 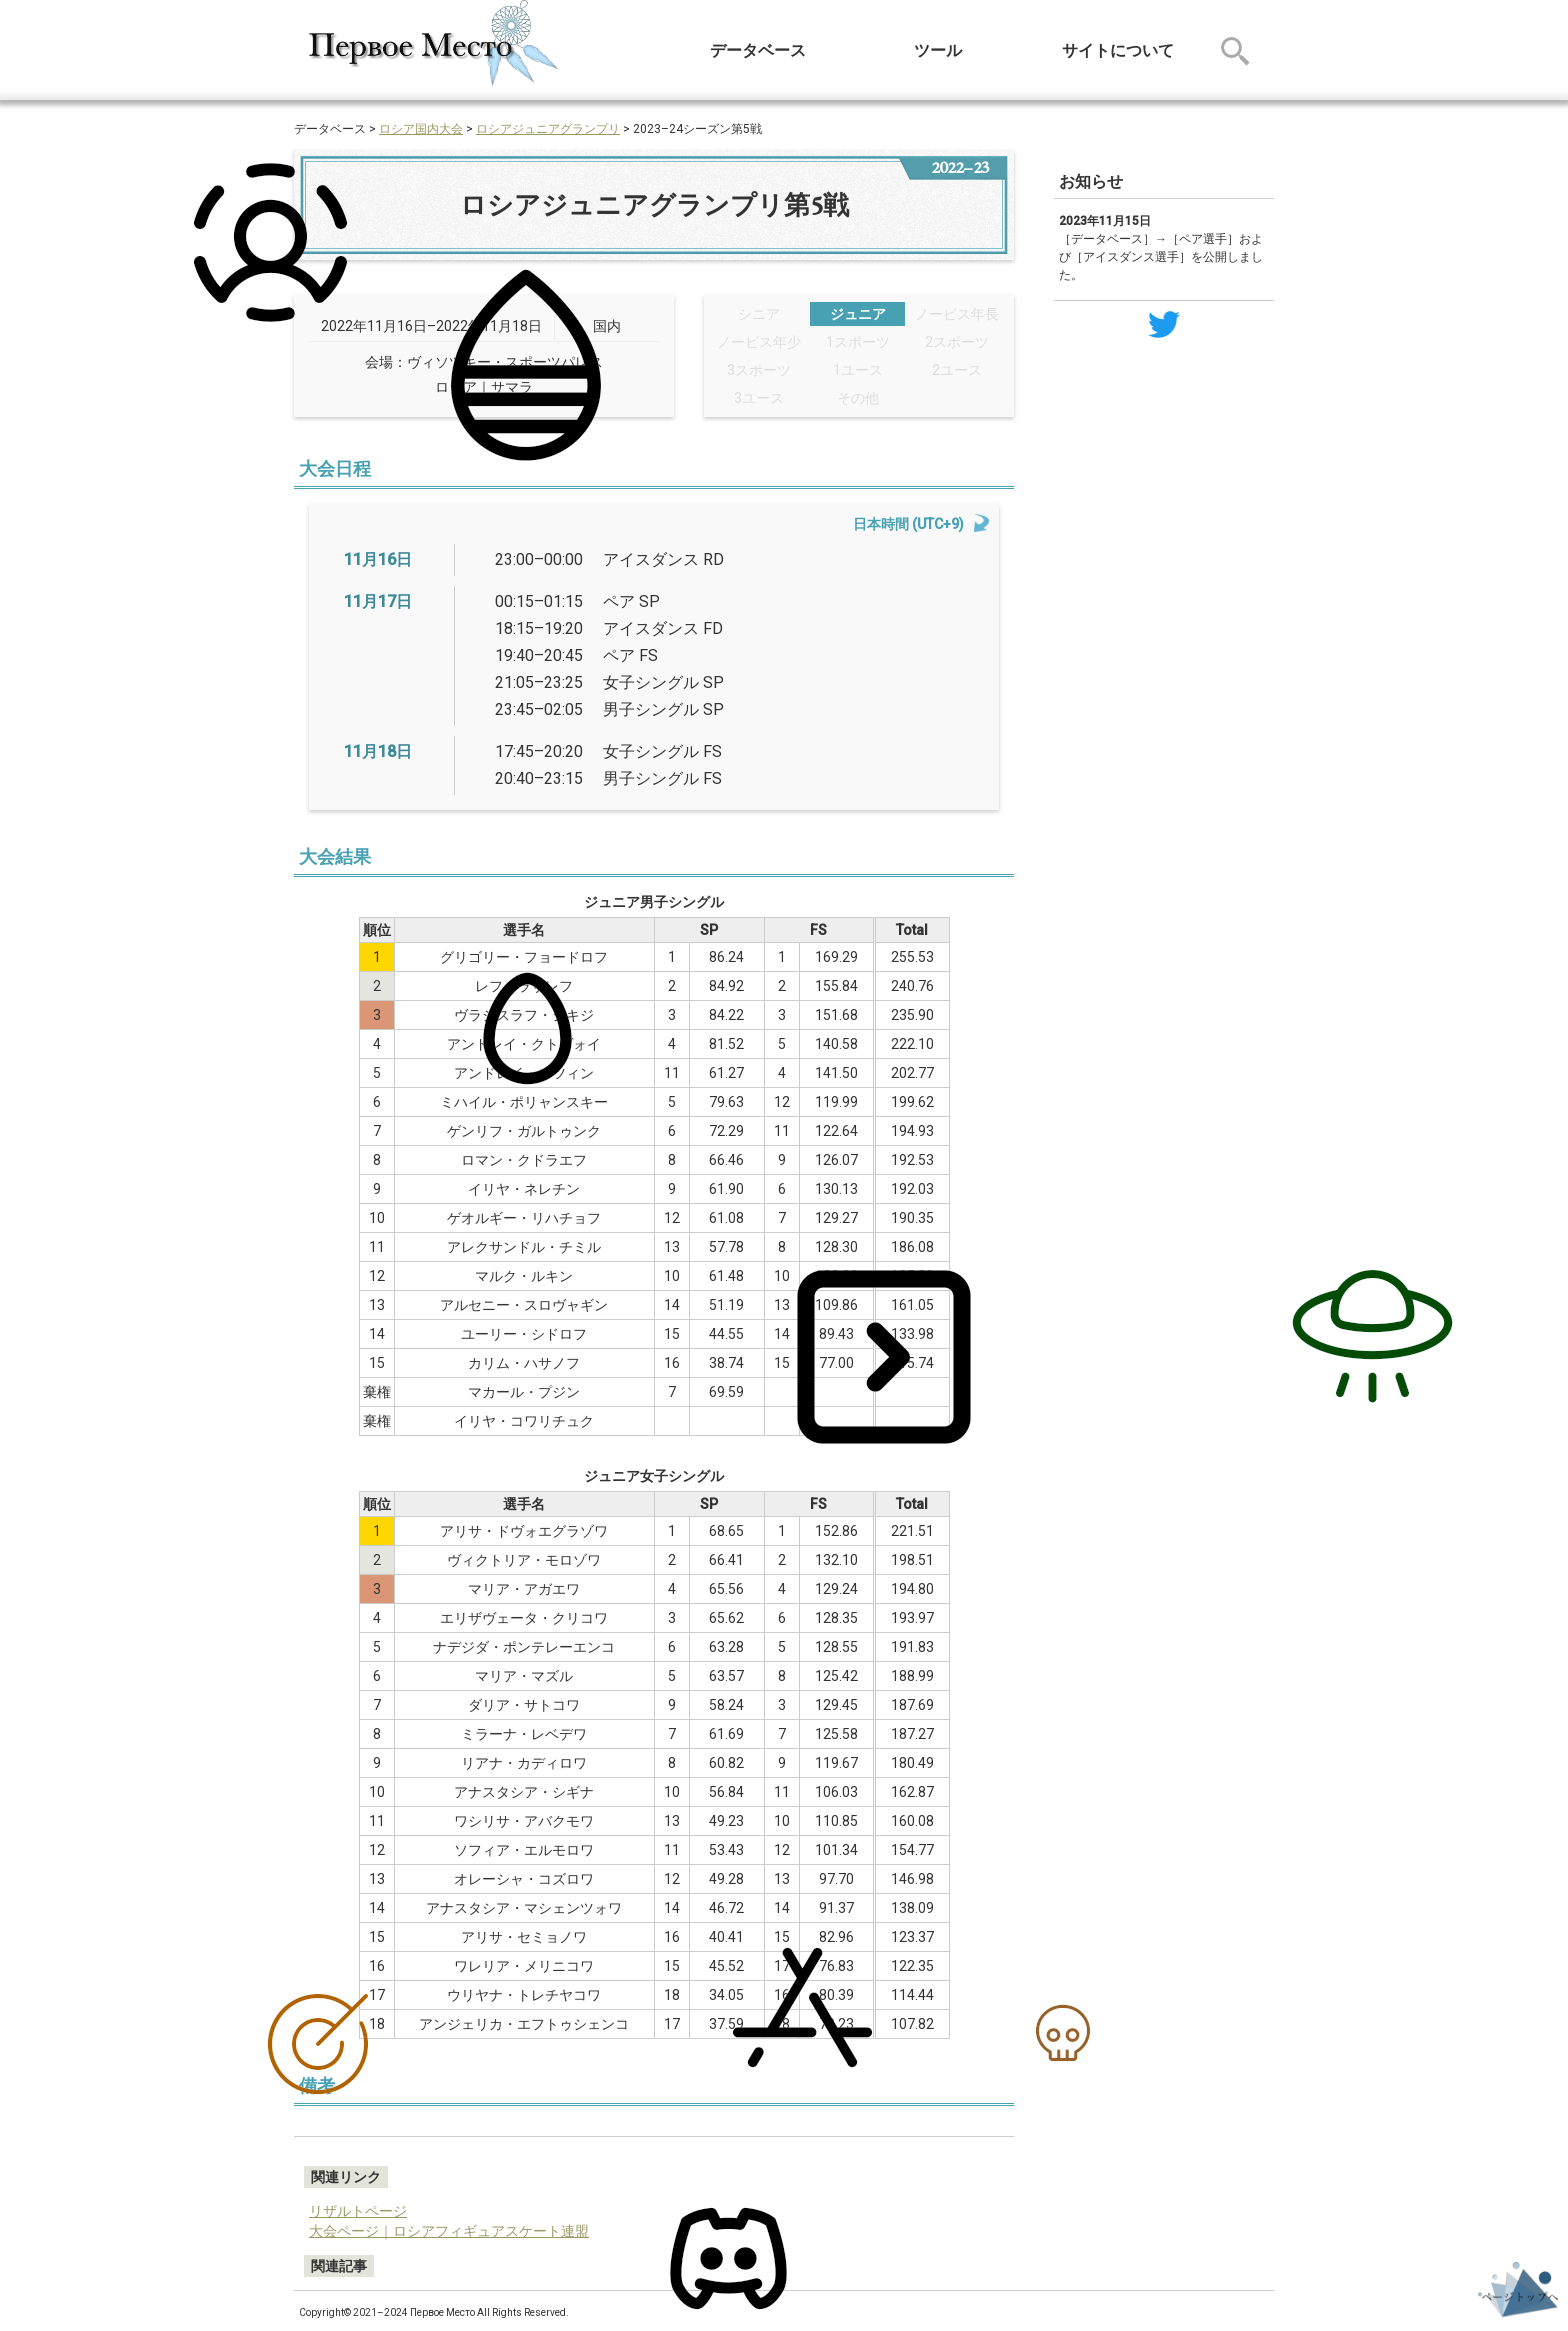 I want to click on open Discord, so click(x=728, y=2258).